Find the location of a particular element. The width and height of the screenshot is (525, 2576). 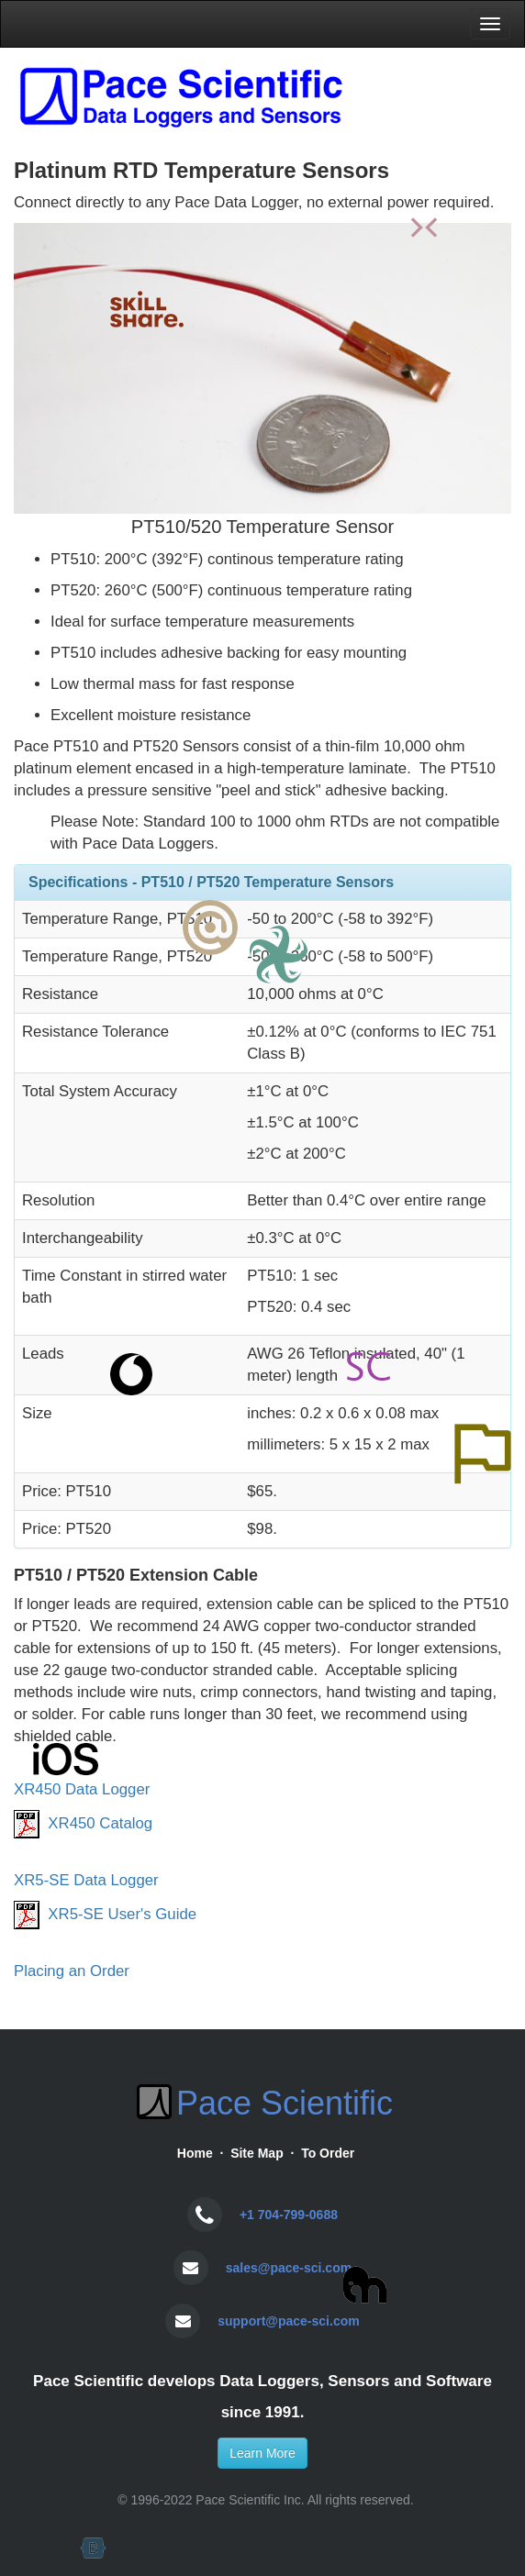

compose a new email is located at coordinates (210, 927).